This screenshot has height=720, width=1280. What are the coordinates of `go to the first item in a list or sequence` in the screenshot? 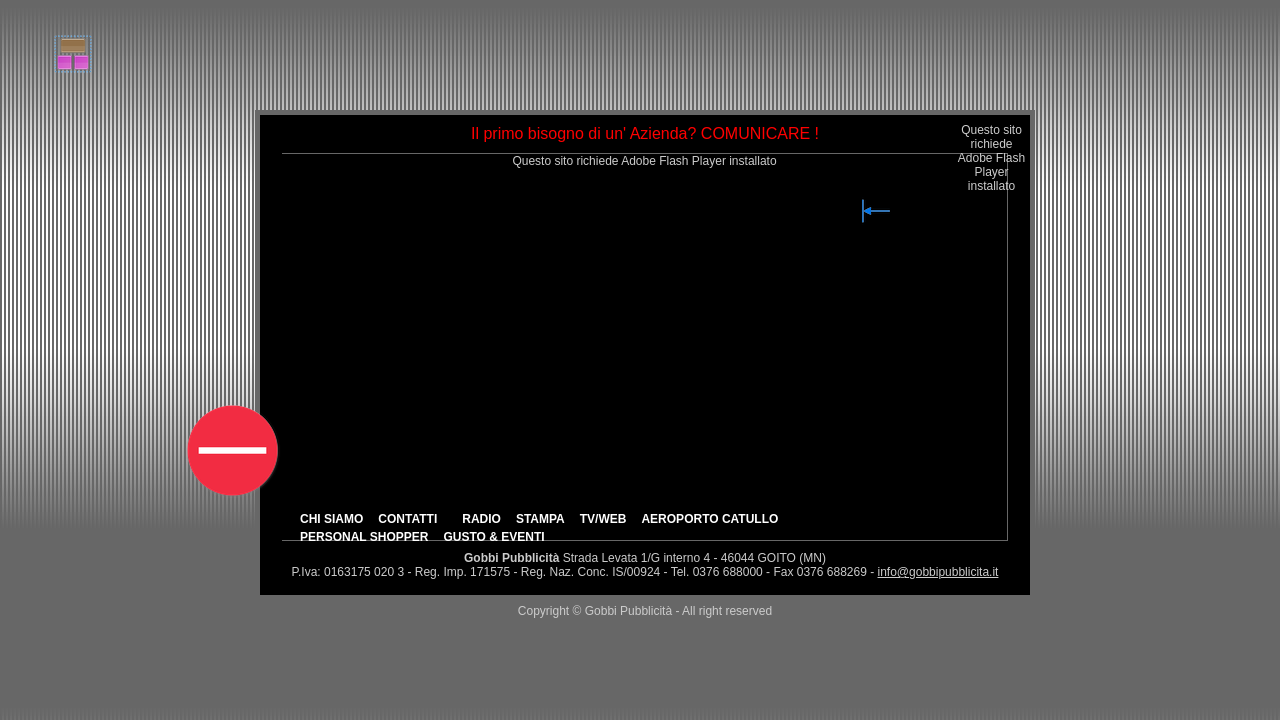 It's located at (876, 211).